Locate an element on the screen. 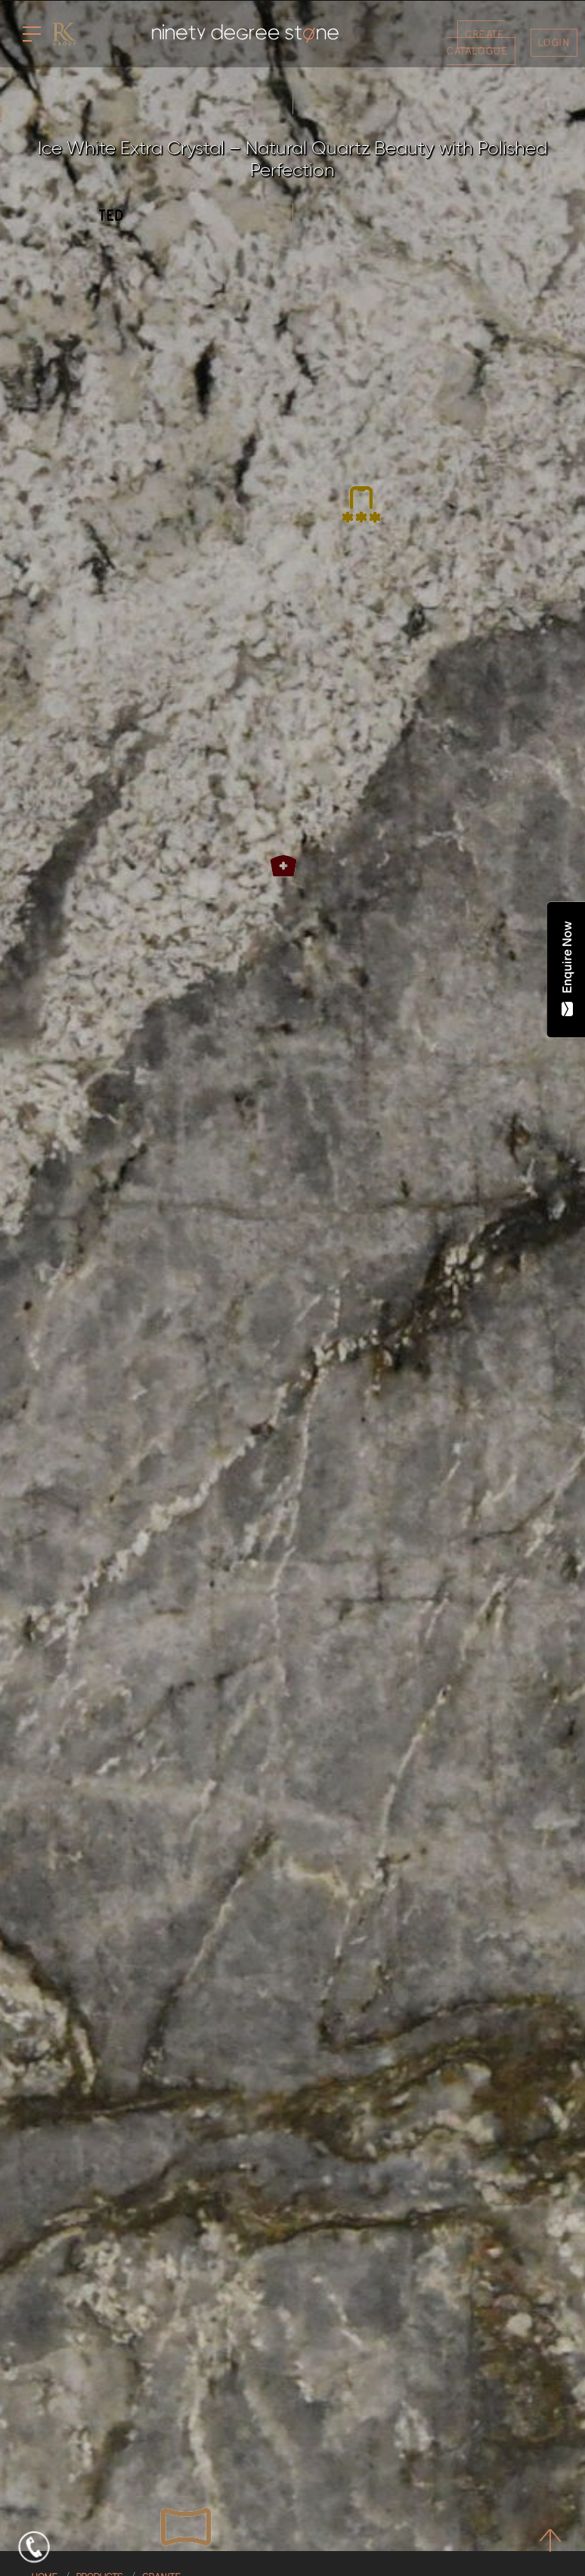 The image size is (585, 2576). switch to panorama photo mode is located at coordinates (186, 2527).